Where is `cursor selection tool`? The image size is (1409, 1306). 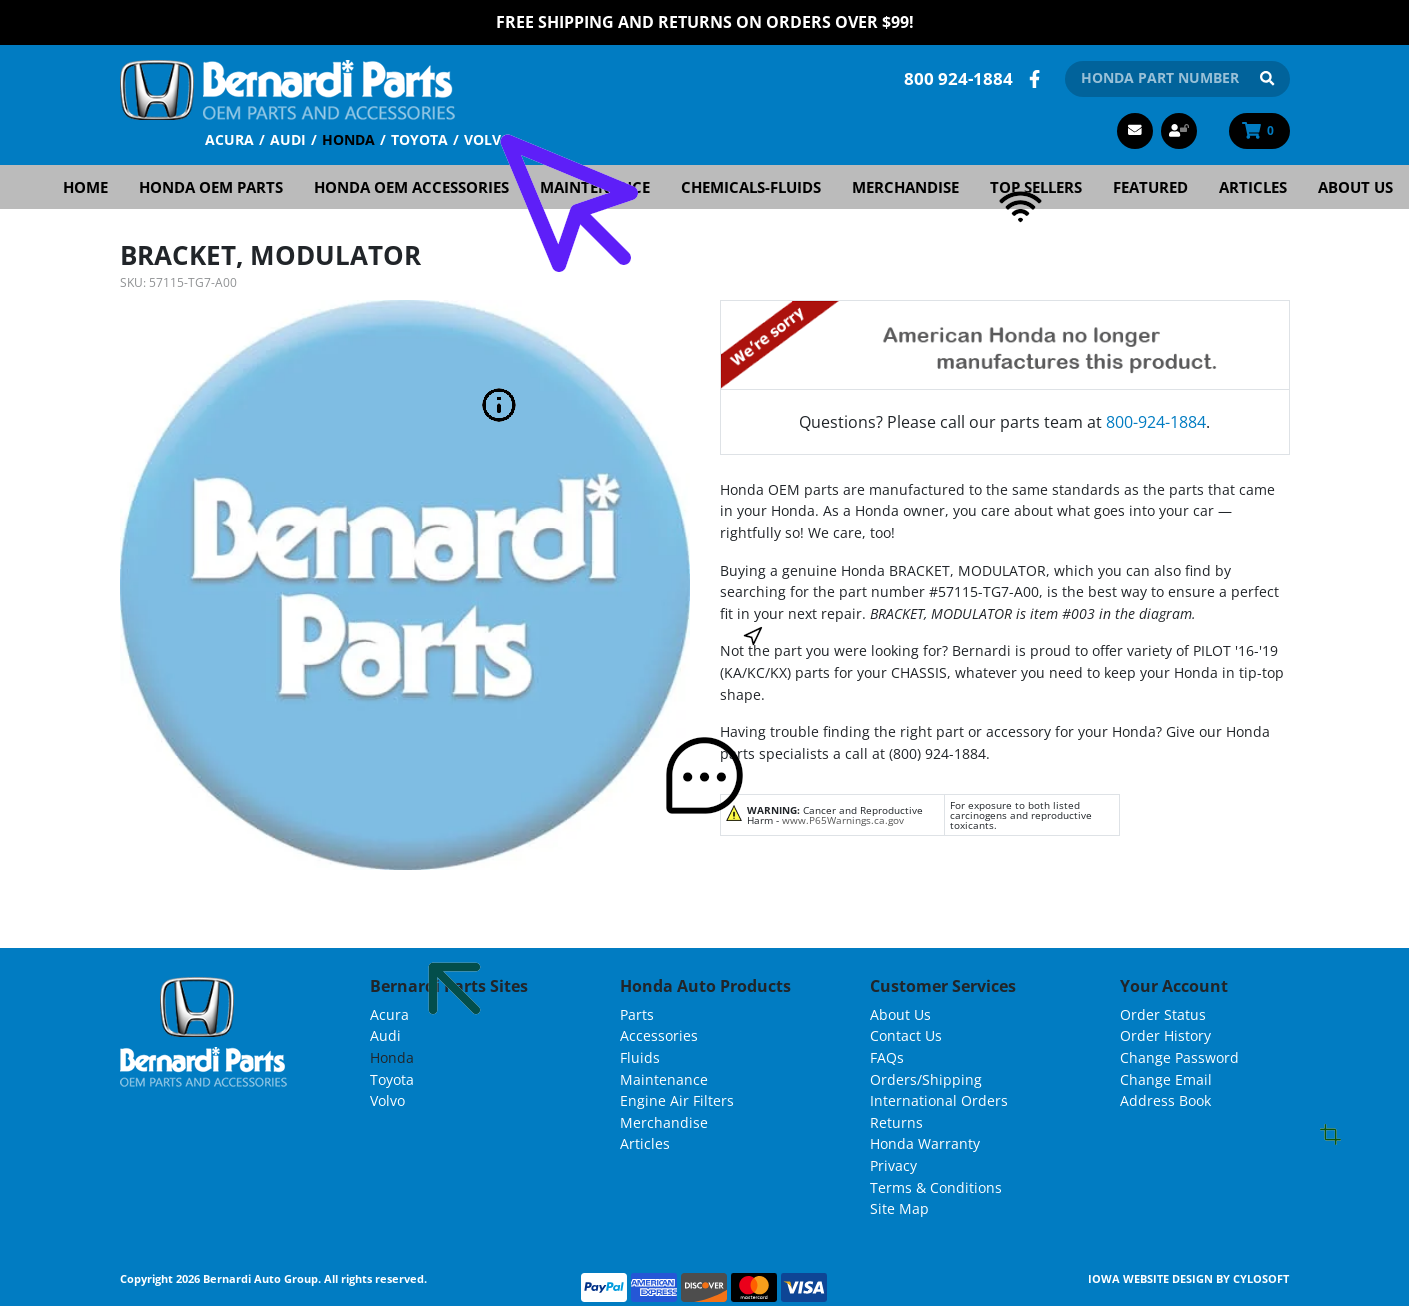
cursor selection tool is located at coordinates (573, 207).